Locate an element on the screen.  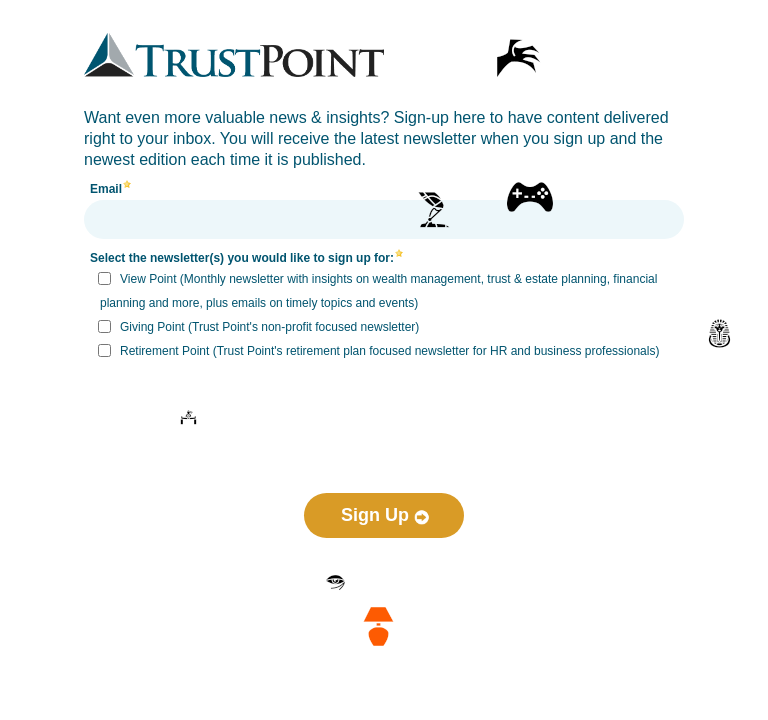
select robotic leg equipment or upgrade is located at coordinates (434, 210).